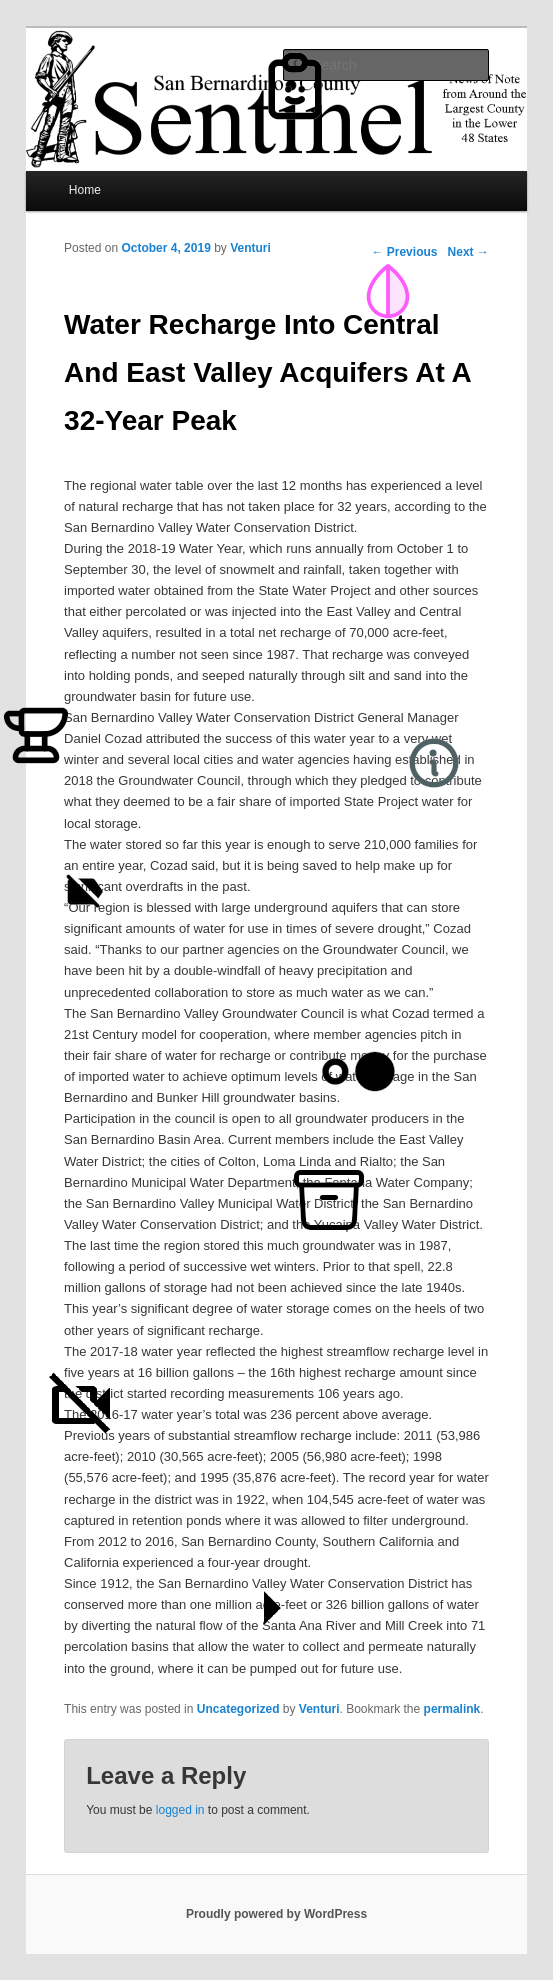 Image resolution: width=553 pixels, height=1980 pixels. What do you see at coordinates (36, 734) in the screenshot?
I see `access crafting or forging tools` at bounding box center [36, 734].